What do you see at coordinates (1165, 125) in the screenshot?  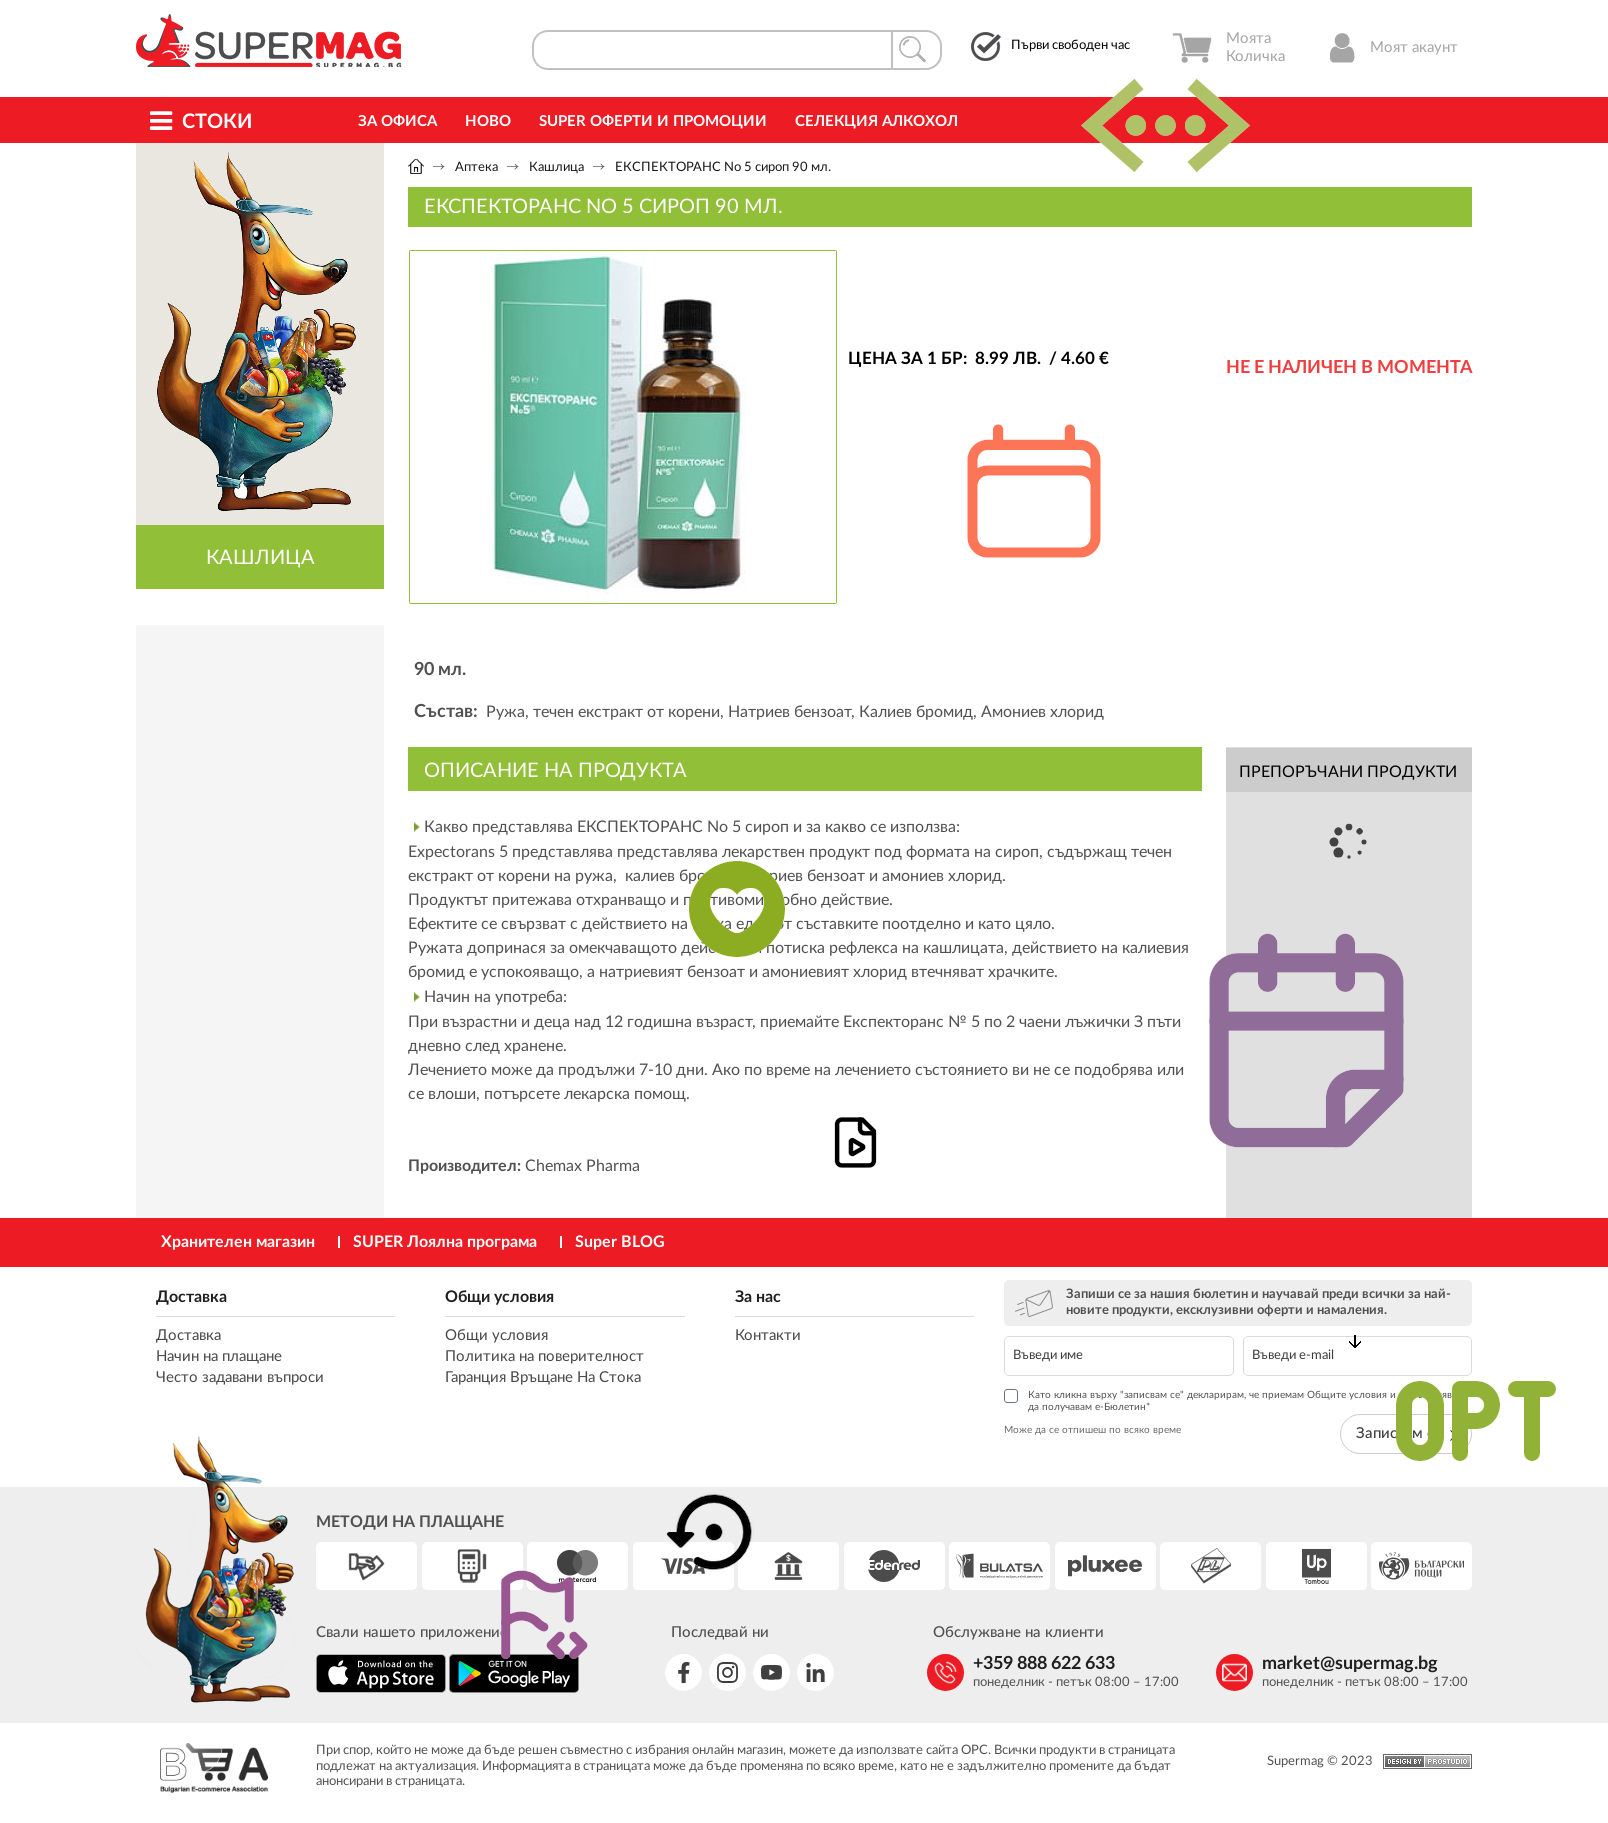 I see `indicates code is currently processing or compiling` at bounding box center [1165, 125].